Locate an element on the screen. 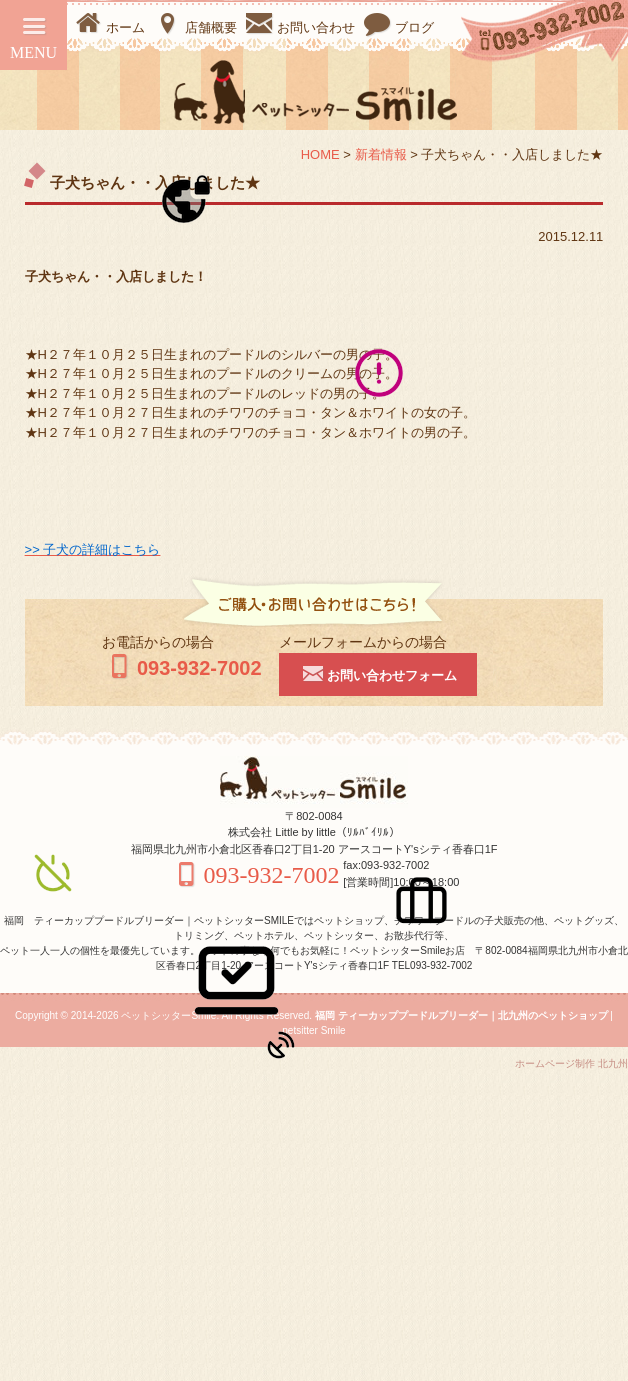 This screenshot has width=628, height=1381. indicates a warning or alert status is located at coordinates (379, 373).